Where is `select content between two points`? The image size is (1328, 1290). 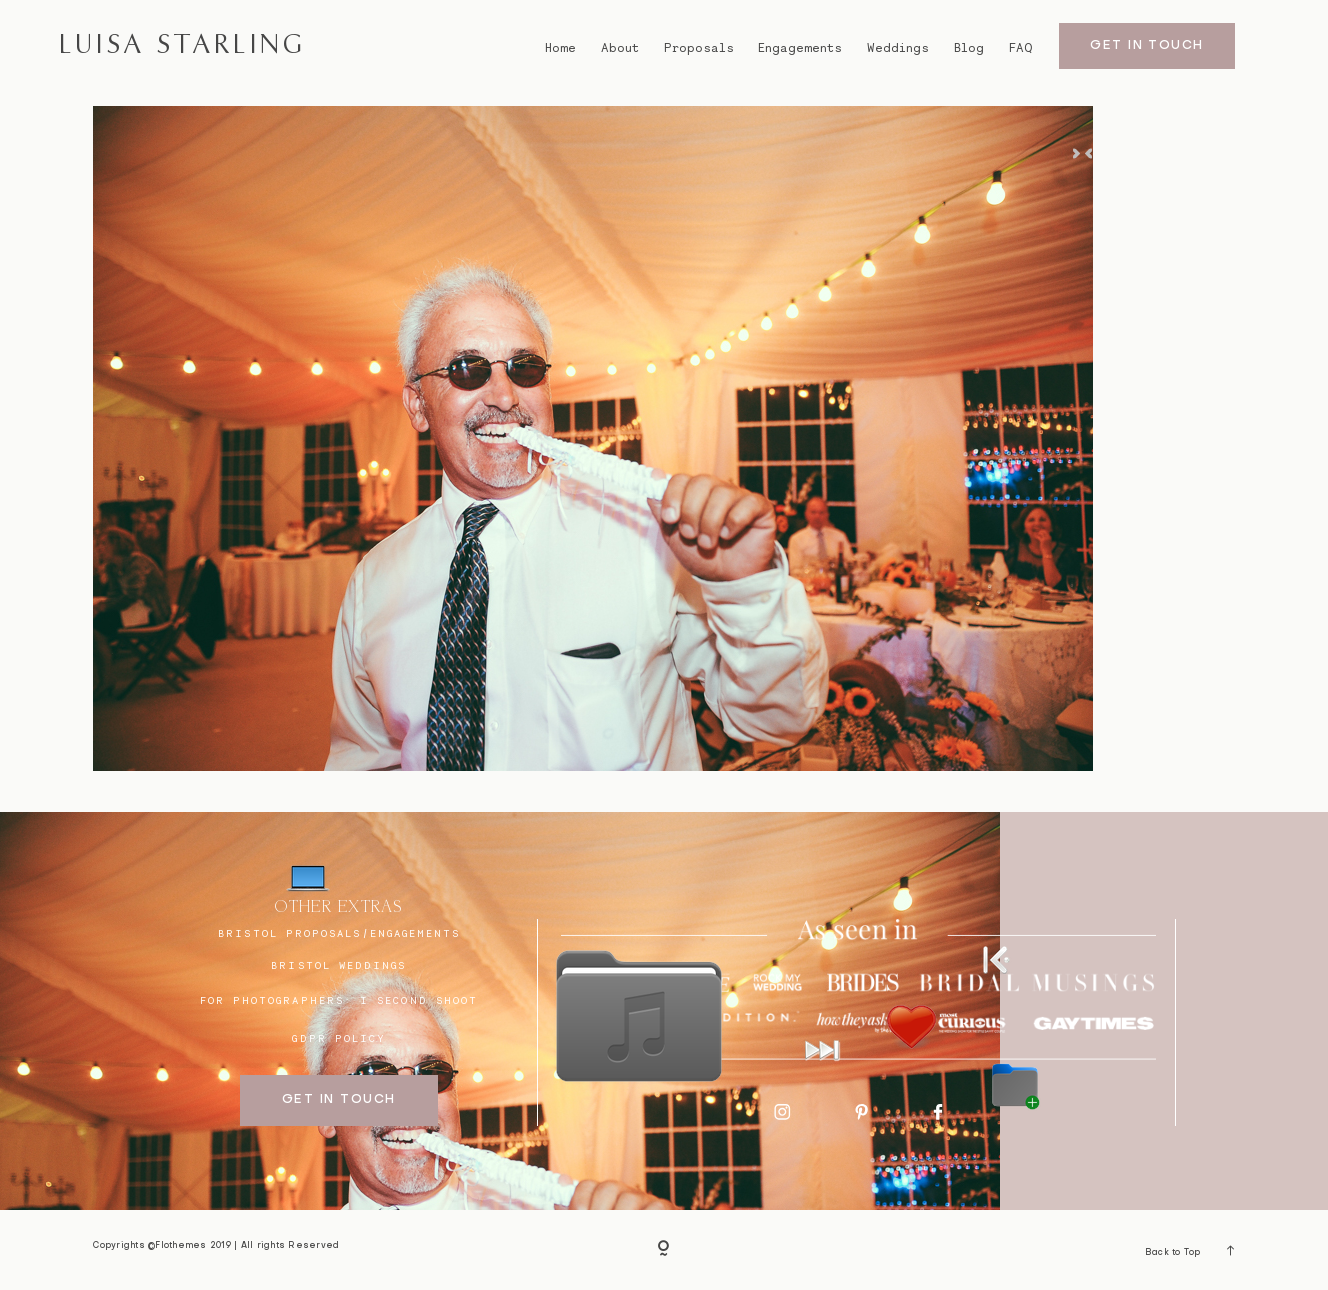
select content between two points is located at coordinates (1082, 153).